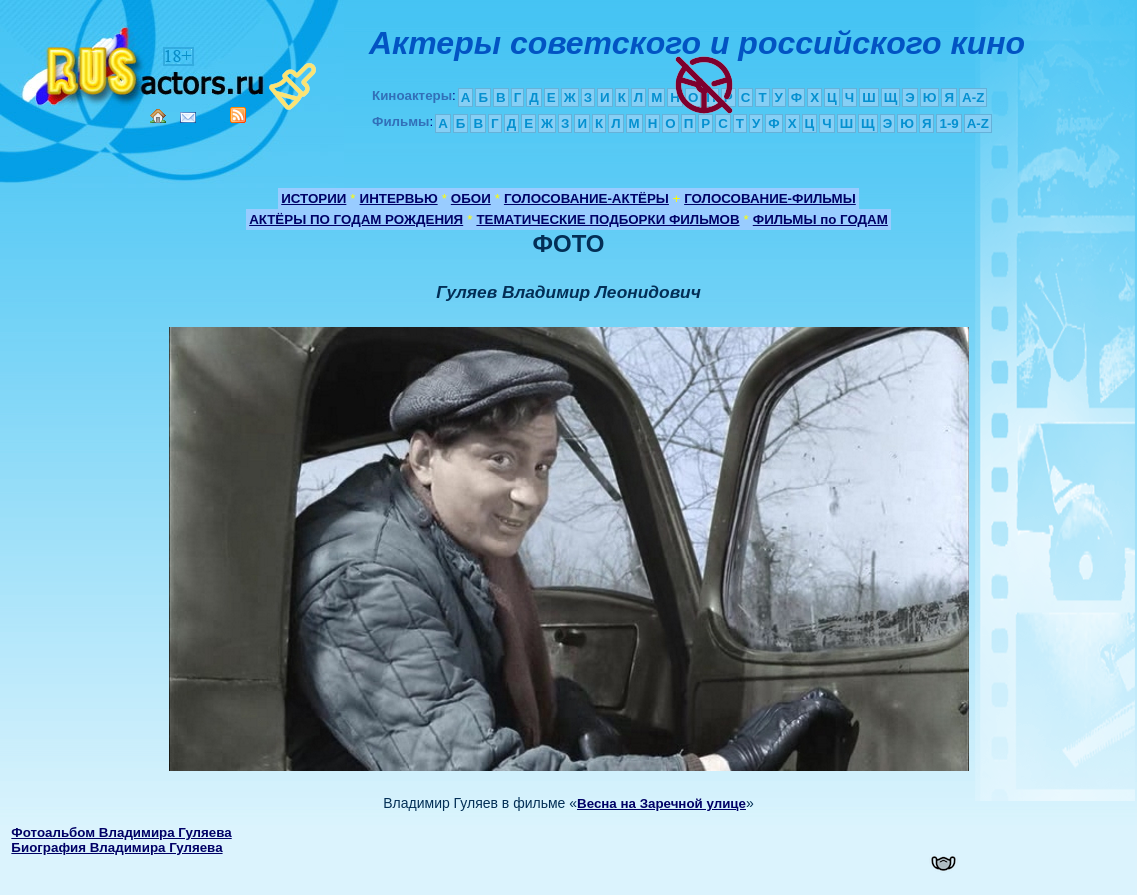 The image size is (1137, 895). Describe the element at coordinates (943, 863) in the screenshot. I see `indicates face mask required` at that location.